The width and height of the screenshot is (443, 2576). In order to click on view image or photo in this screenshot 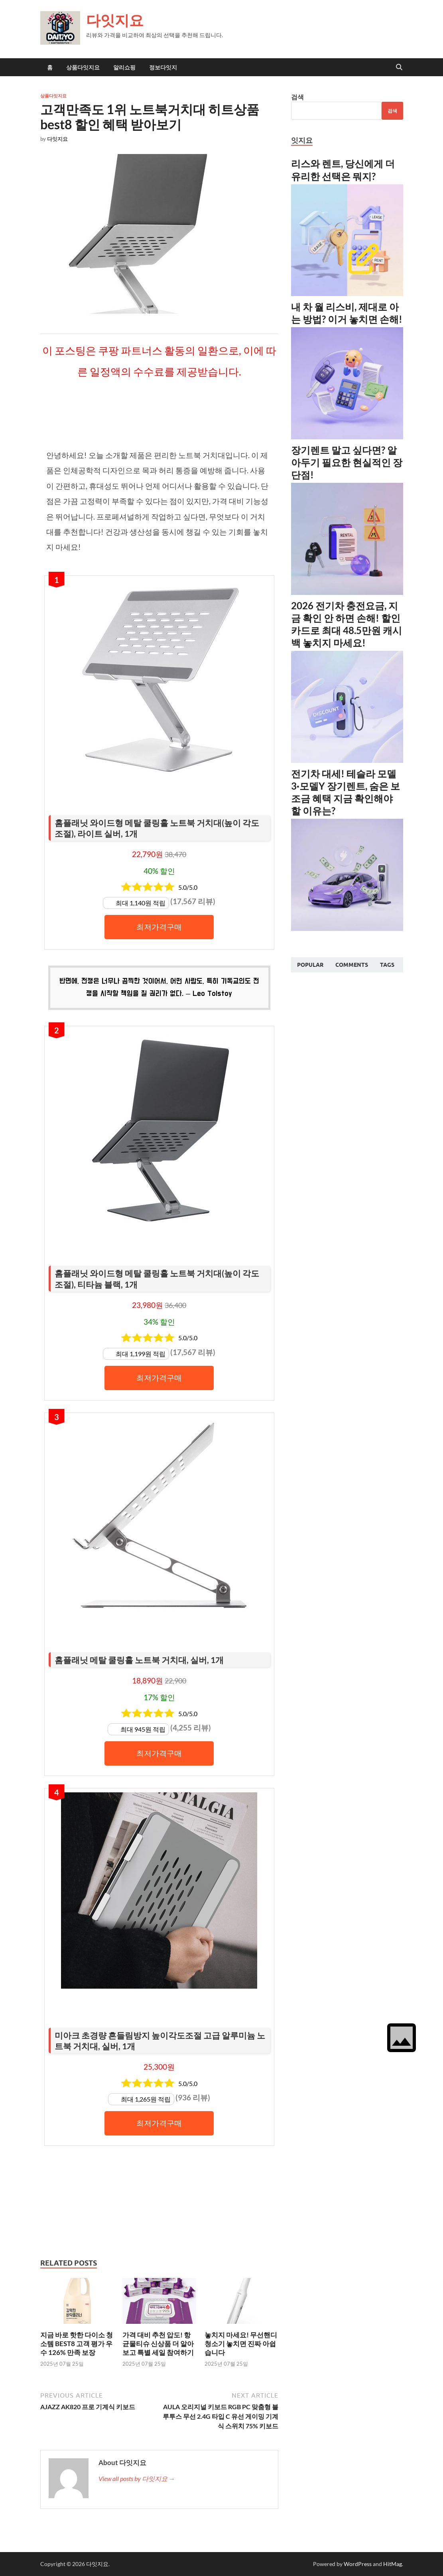, I will do `click(402, 2038)`.